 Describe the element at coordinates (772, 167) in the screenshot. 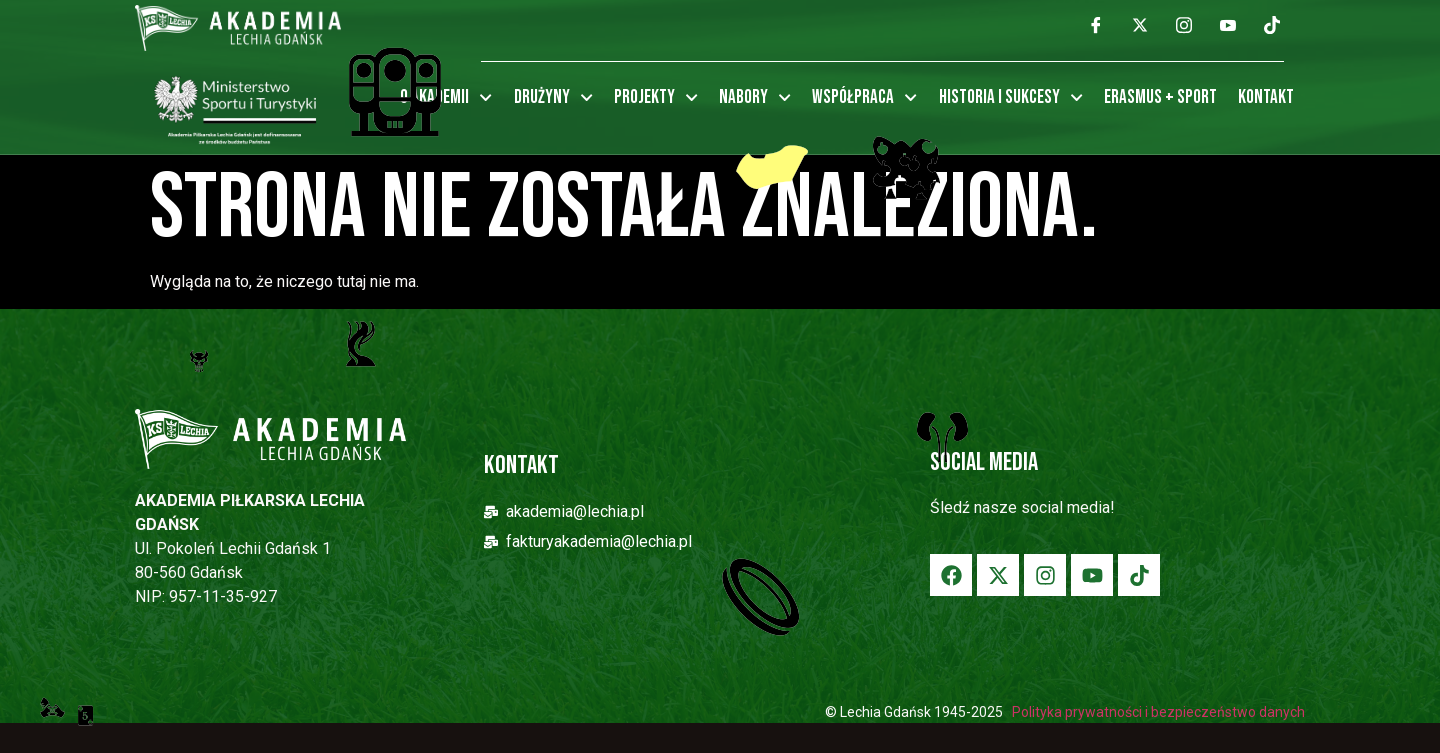

I see `select hungary as your country or region` at that location.